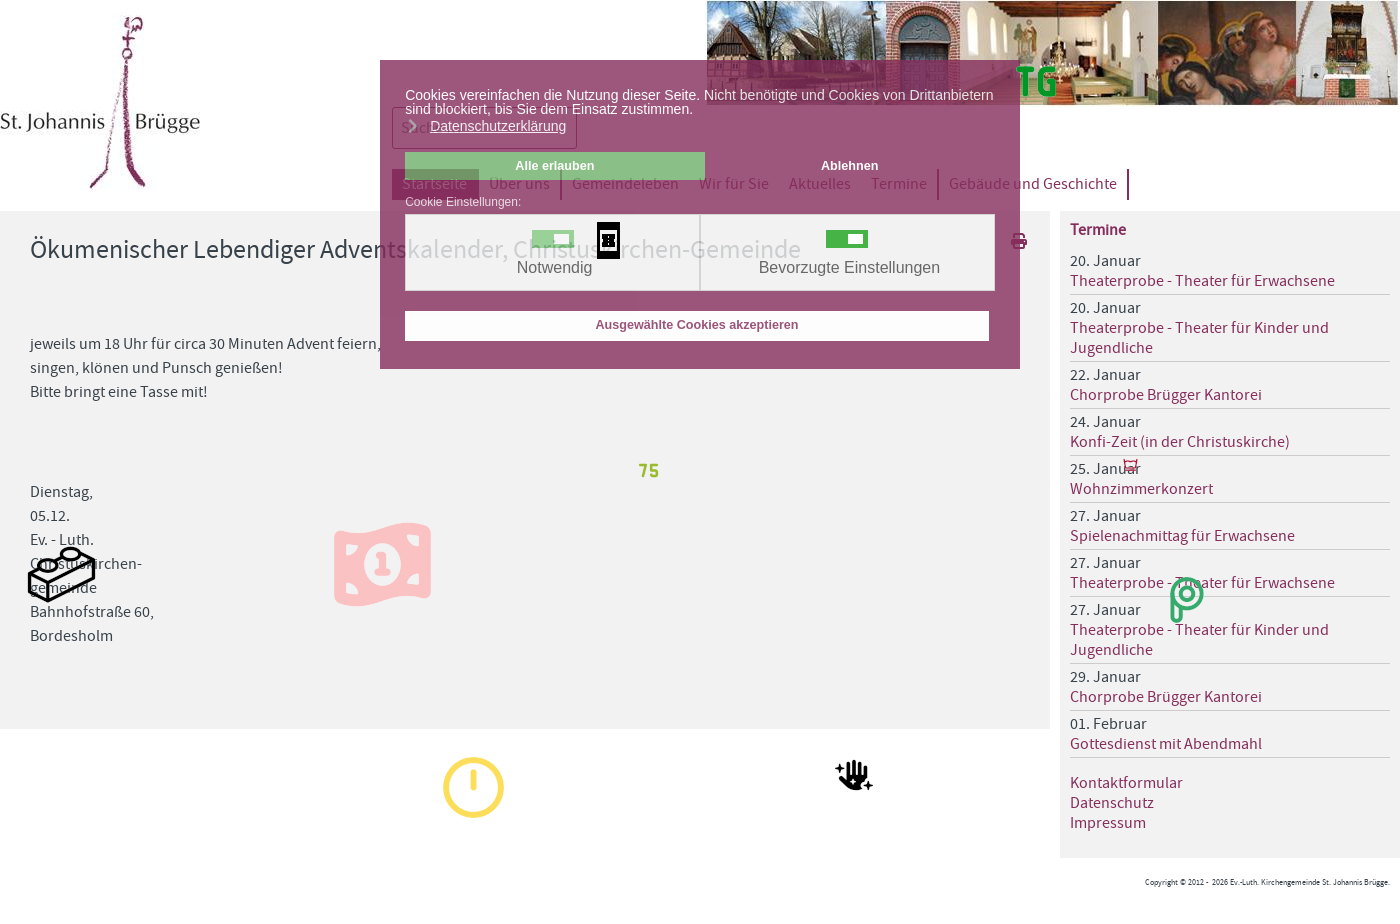 Image resolution: width=1400 pixels, height=924 pixels. Describe the element at coordinates (473, 787) in the screenshot. I see `view current time or check the clock` at that location.